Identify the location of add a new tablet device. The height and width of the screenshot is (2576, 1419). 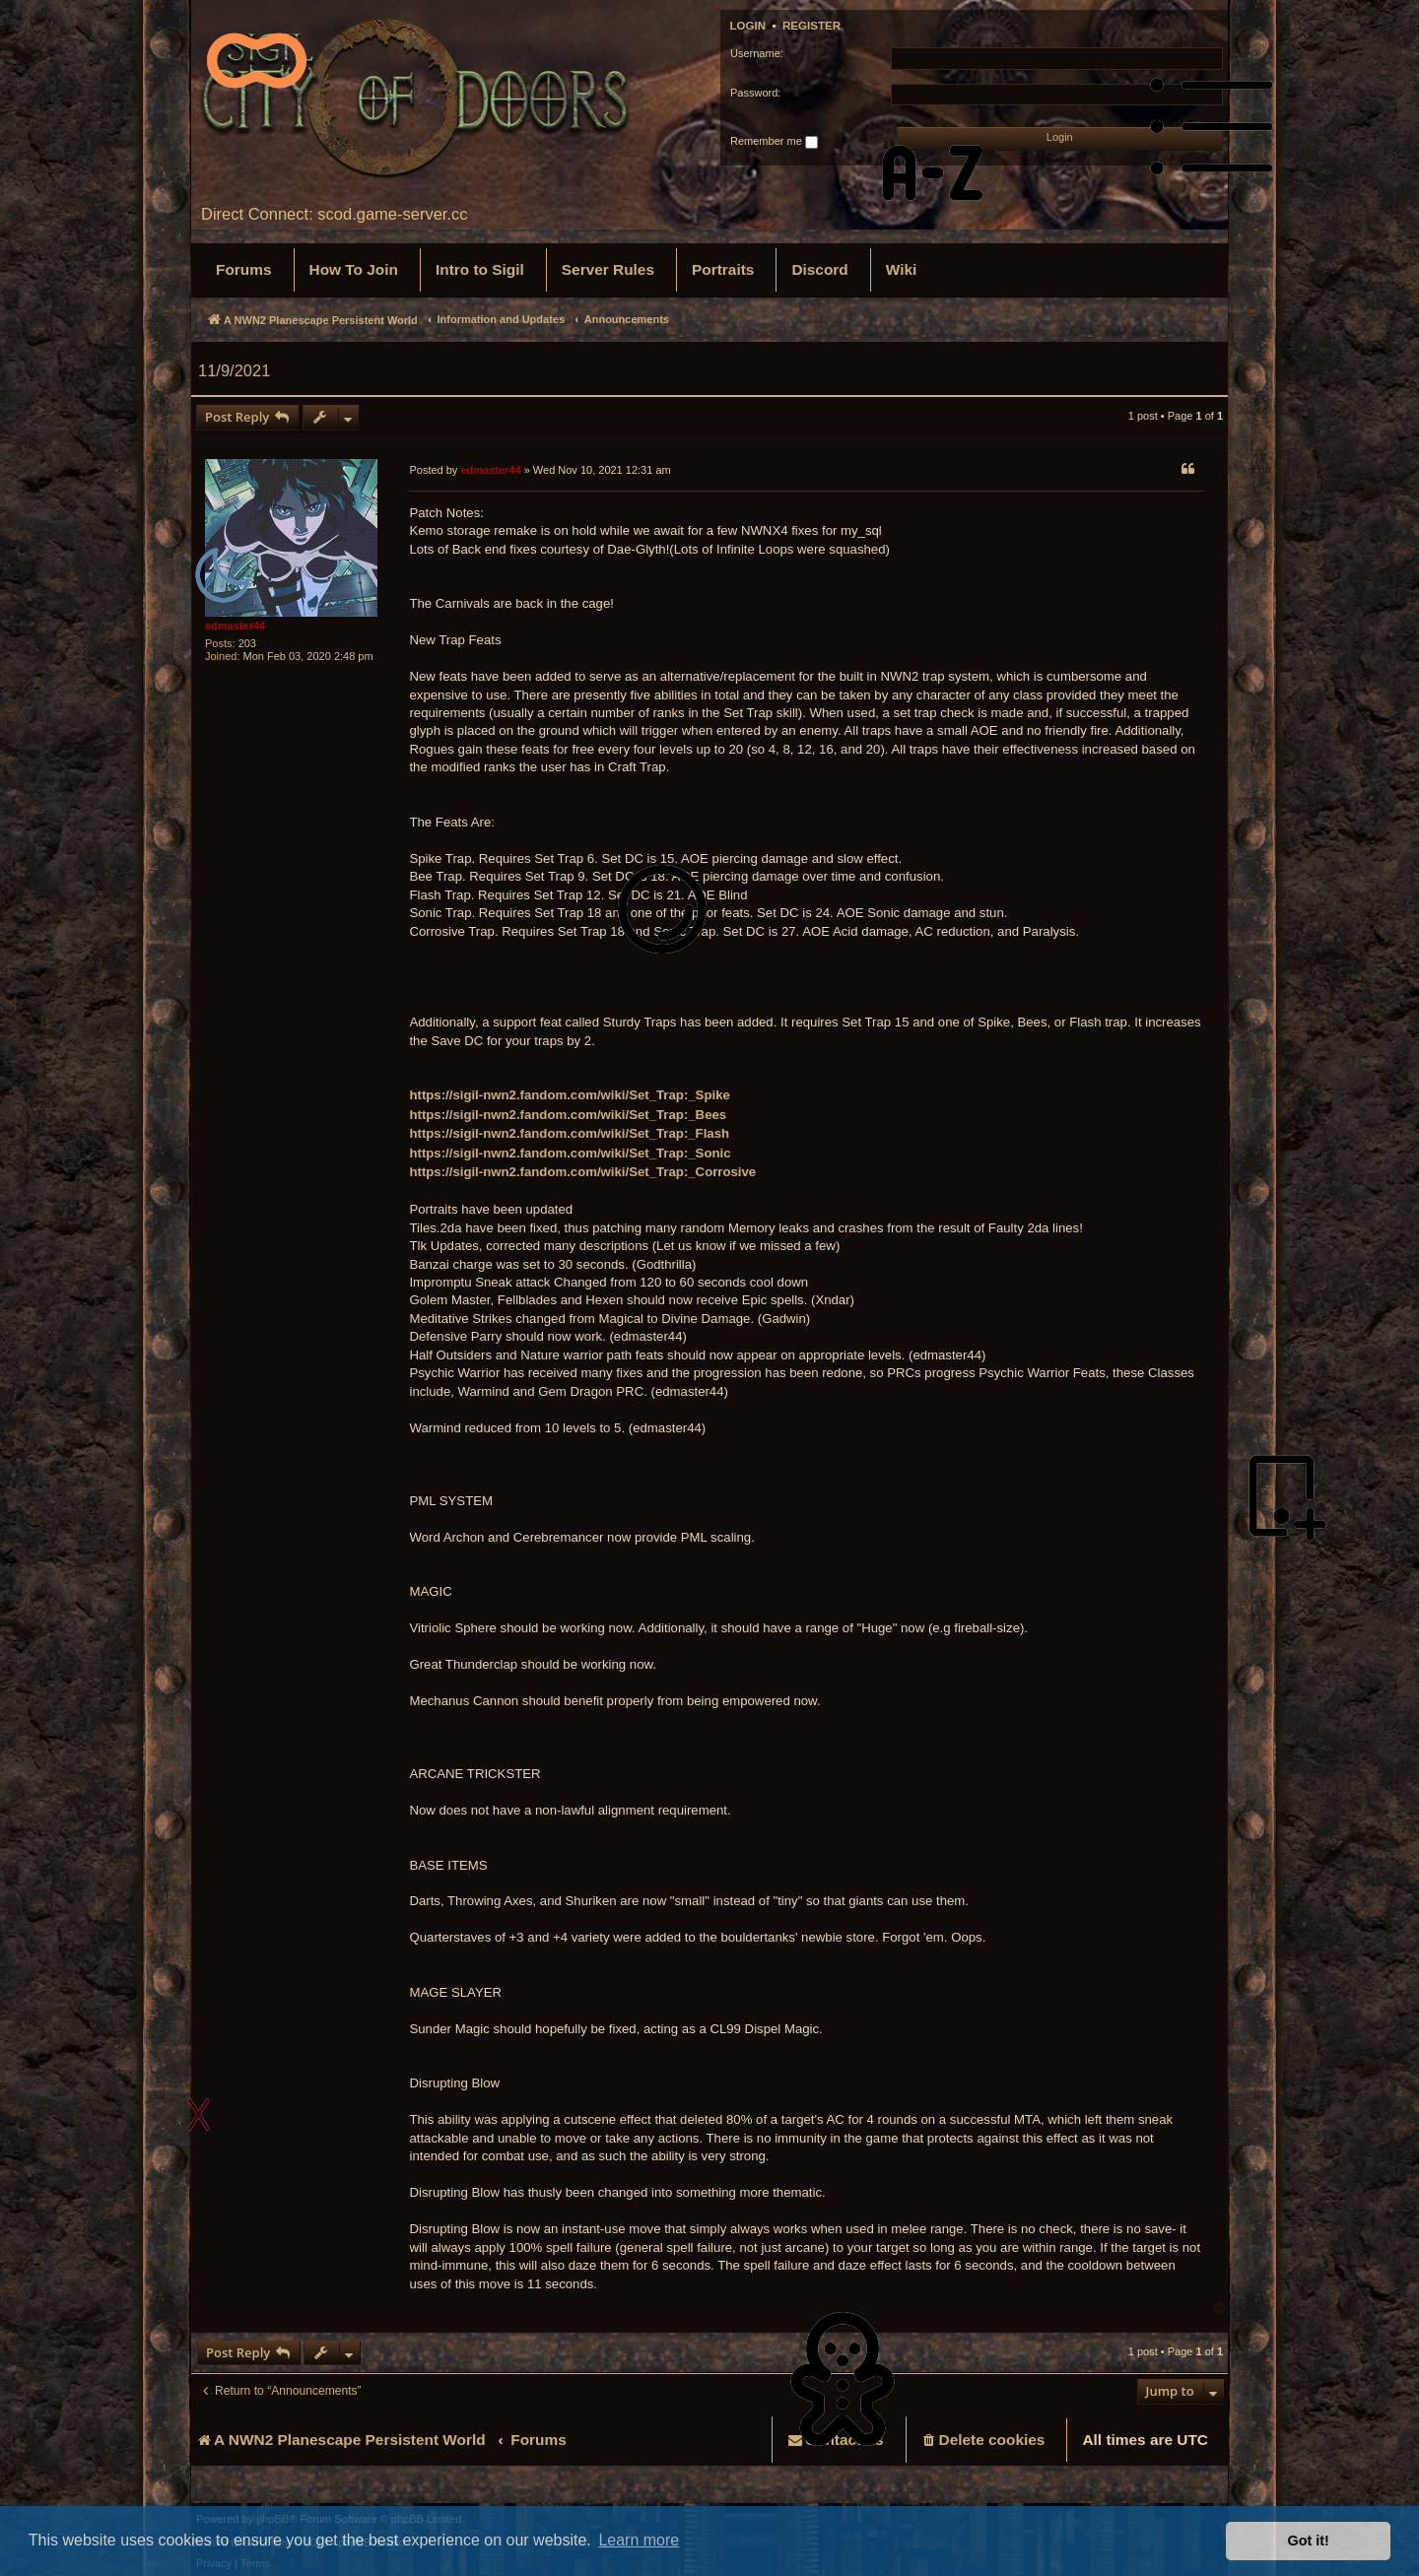
(1281, 1495).